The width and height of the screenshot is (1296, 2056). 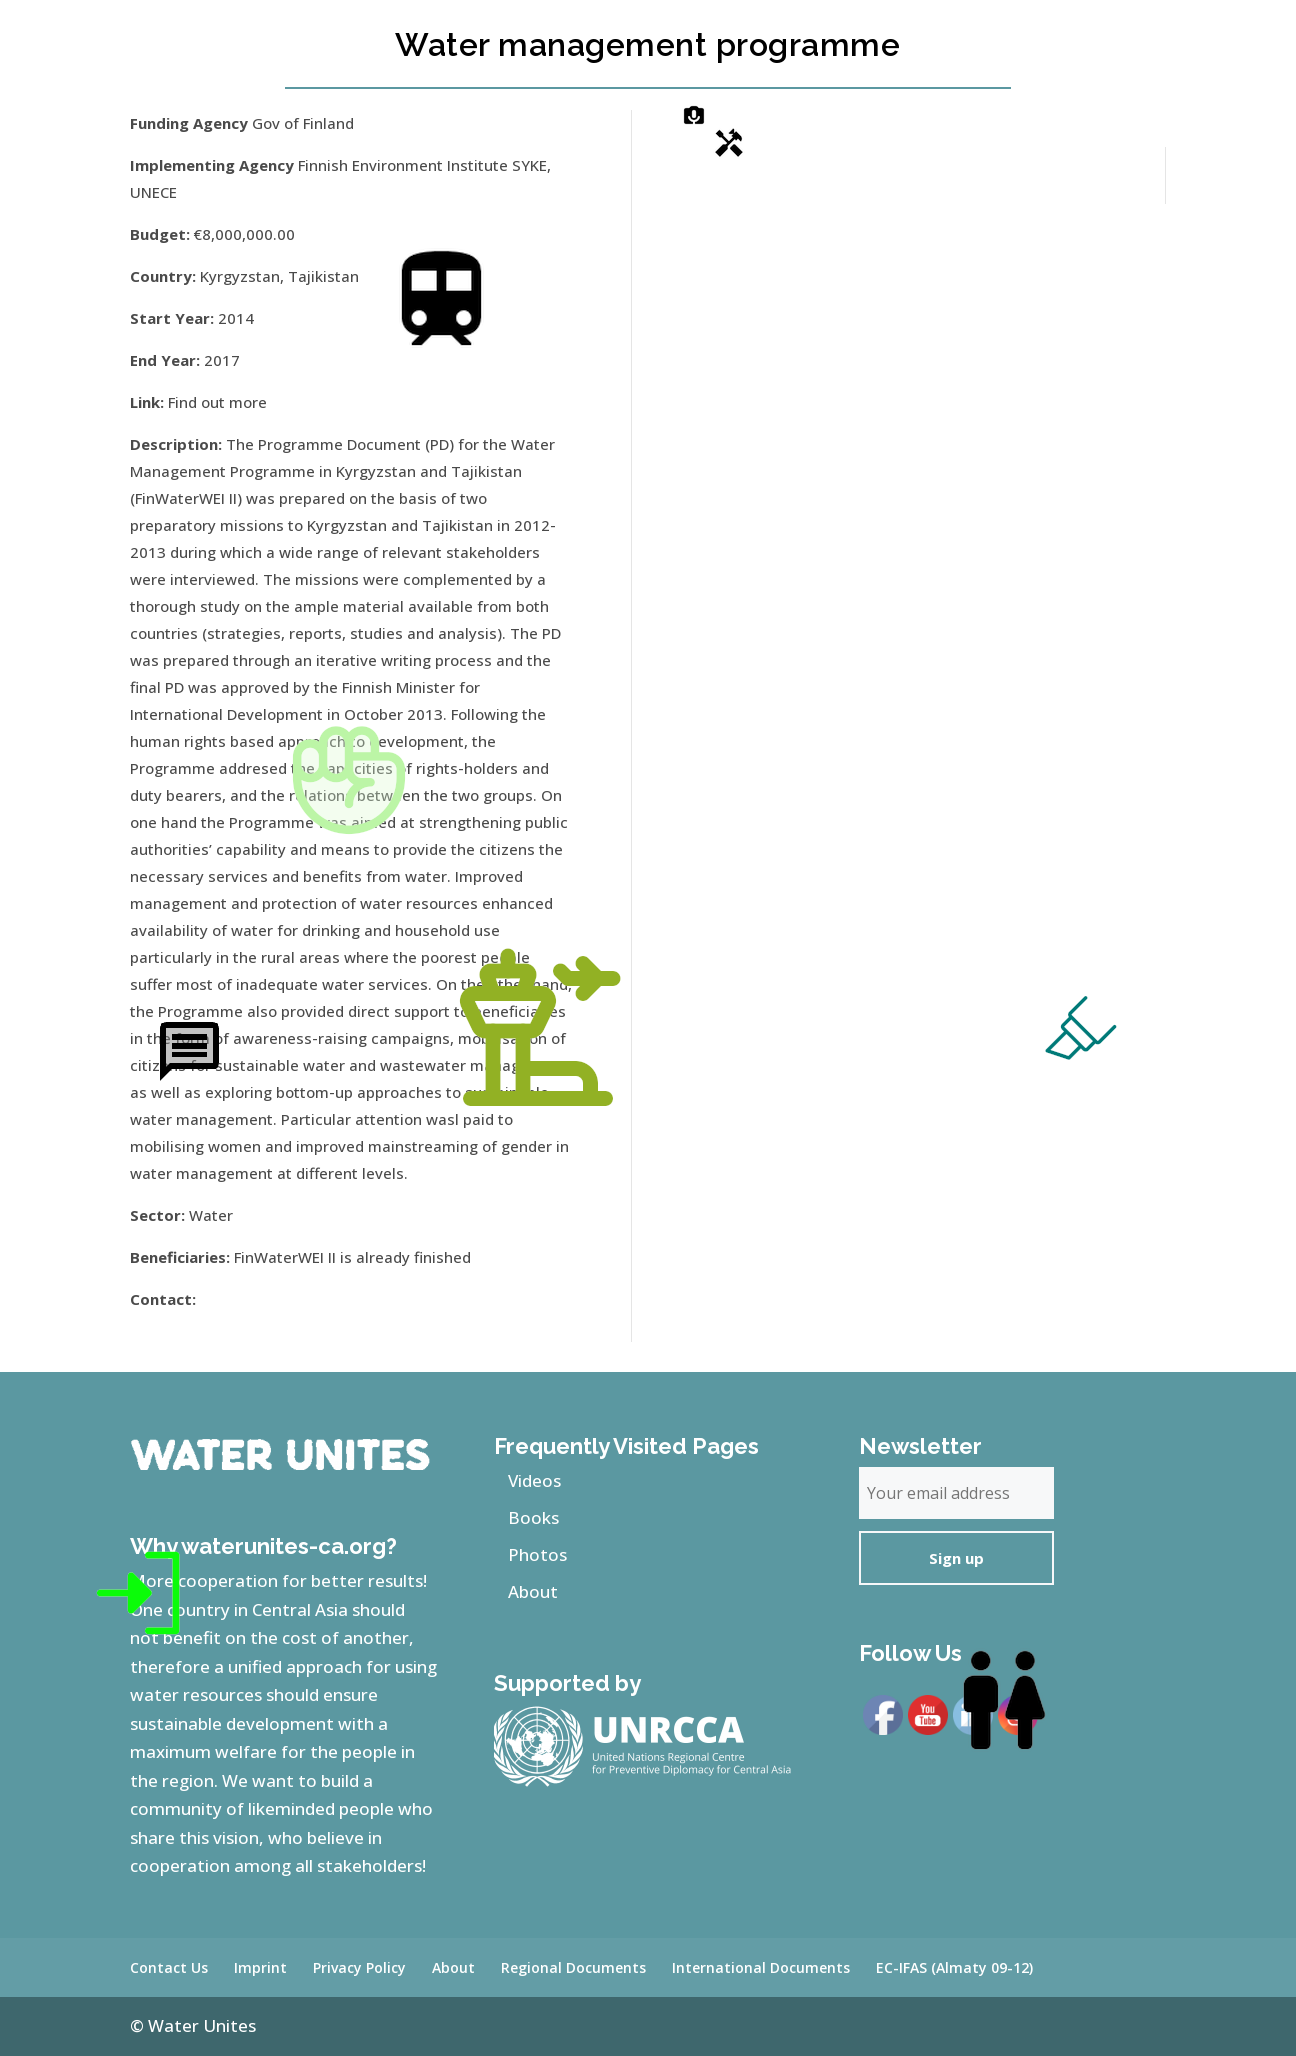 I want to click on sign in to your account, so click(x=145, y=1593).